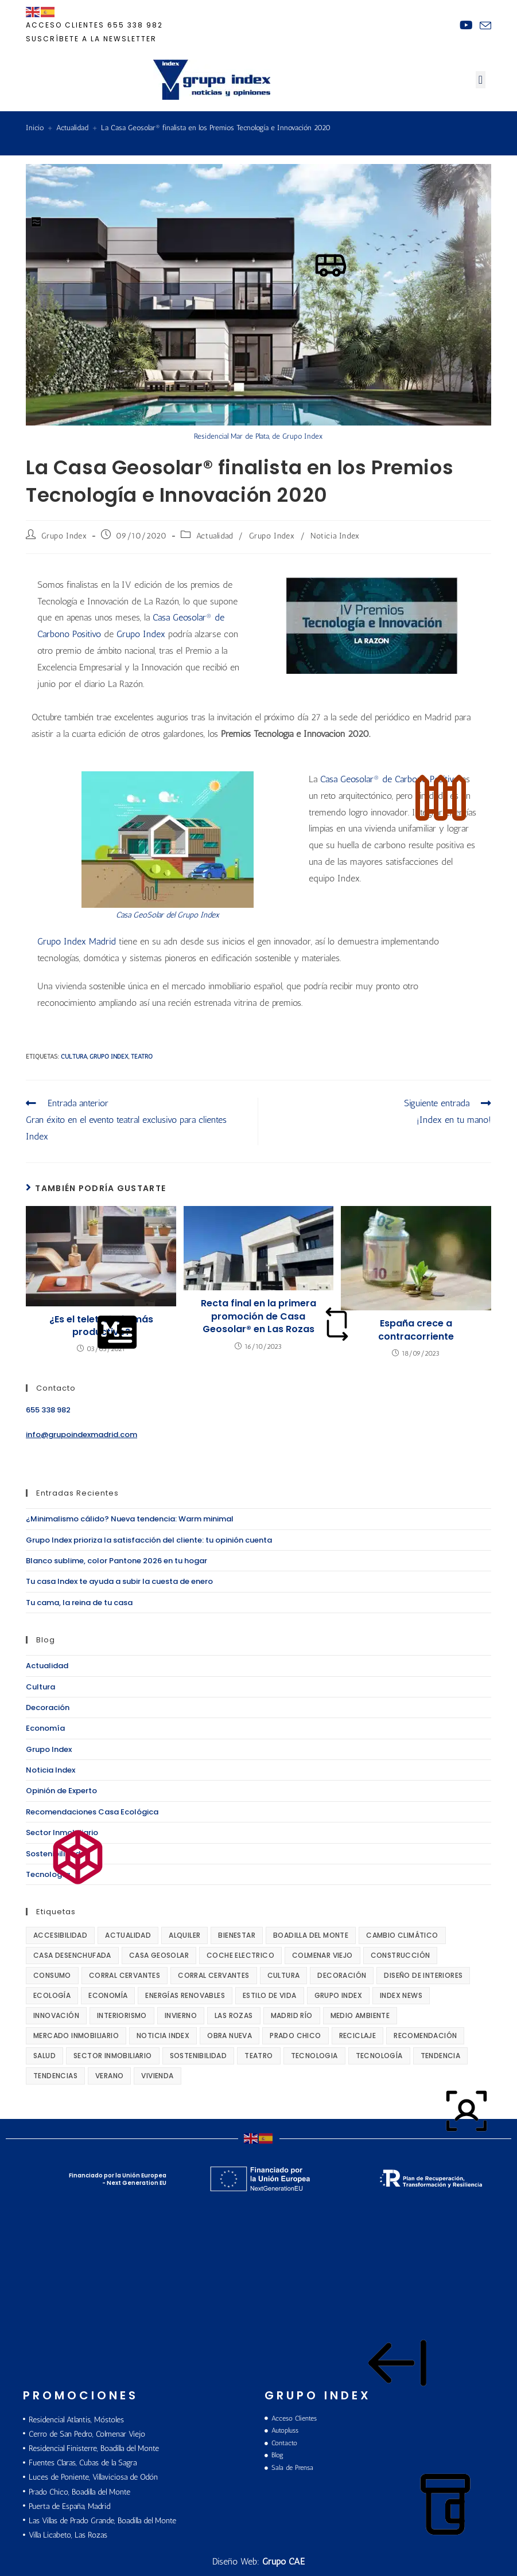 The width and height of the screenshot is (517, 2576). Describe the element at coordinates (331, 264) in the screenshot. I see `view public transit options` at that location.